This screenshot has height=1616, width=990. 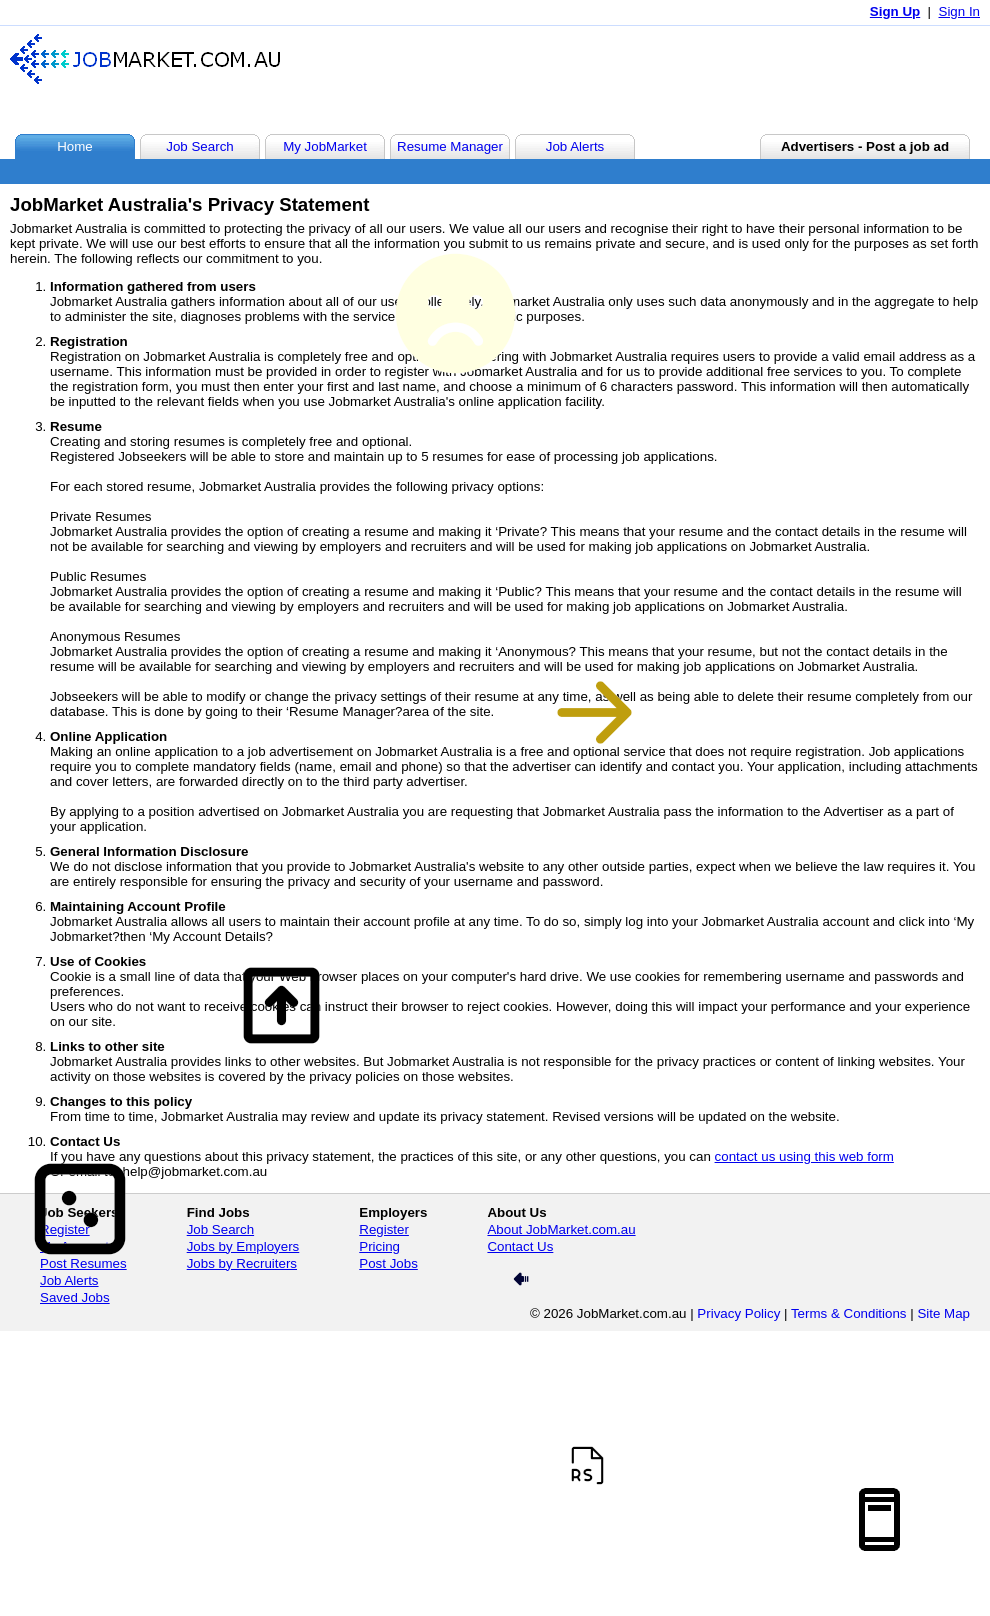 What do you see at coordinates (879, 1519) in the screenshot?
I see `view mobile ad placements` at bounding box center [879, 1519].